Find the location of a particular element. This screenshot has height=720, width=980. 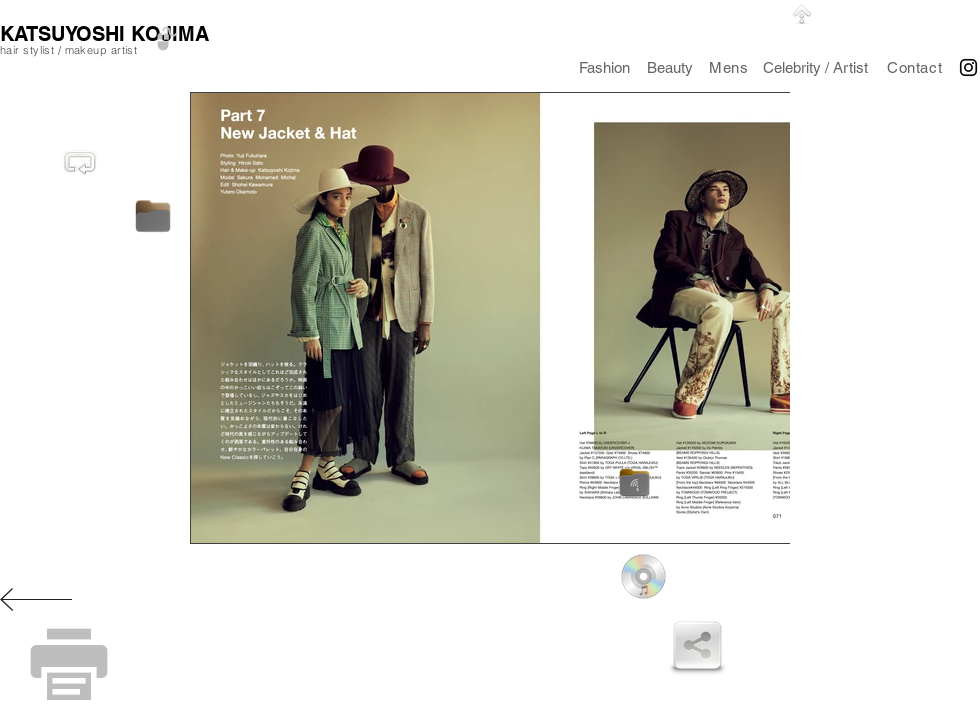

navigate up one level in a directory or list is located at coordinates (801, 14).